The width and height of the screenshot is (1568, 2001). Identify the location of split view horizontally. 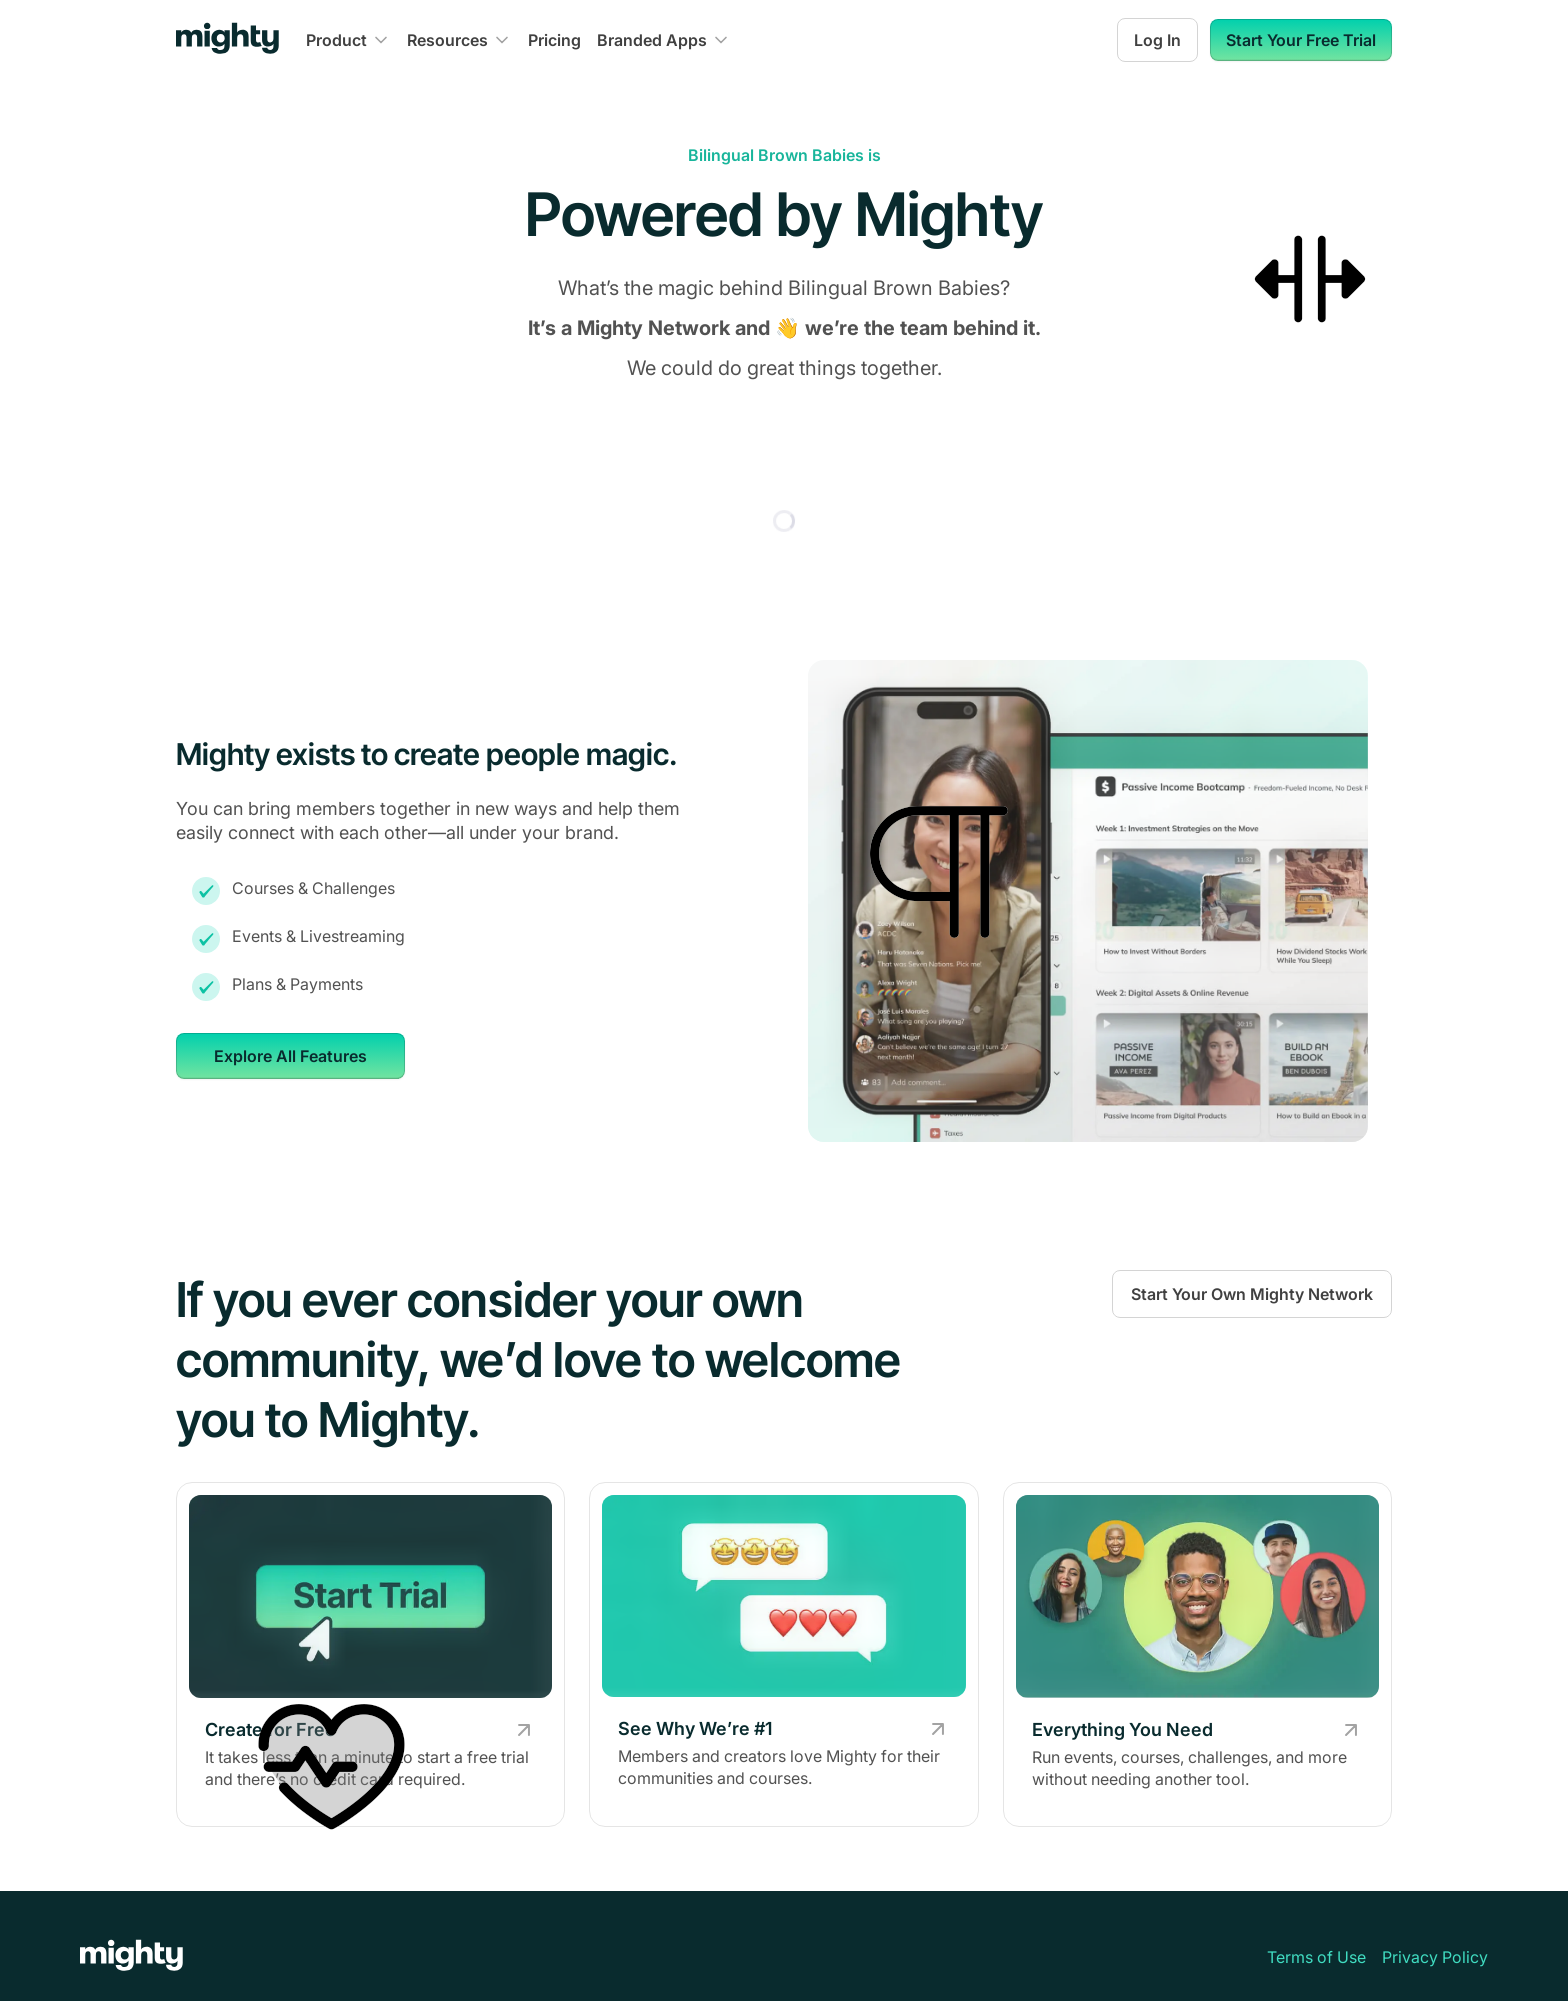
(1310, 279).